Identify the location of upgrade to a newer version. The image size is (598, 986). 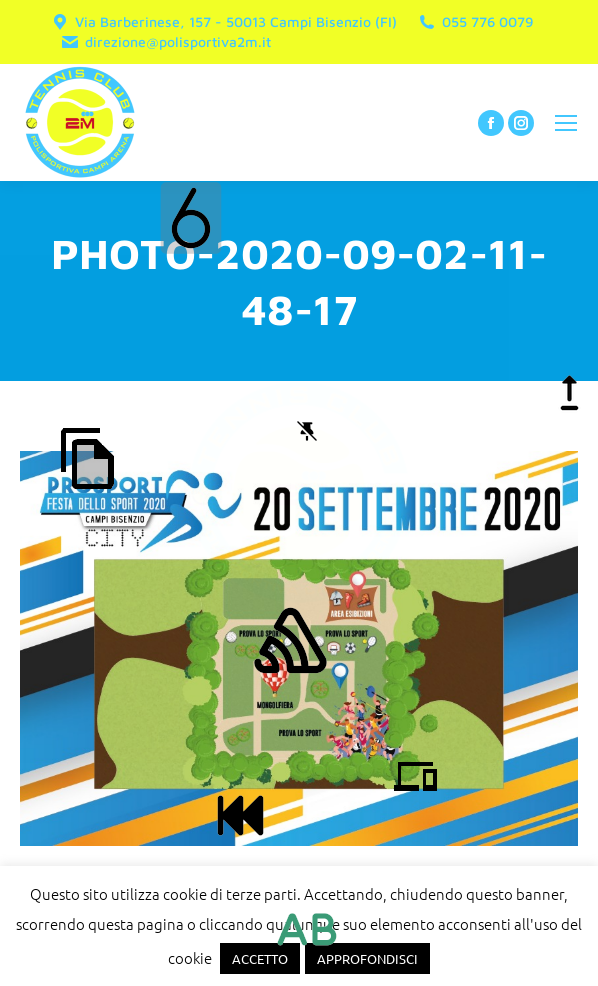
(569, 392).